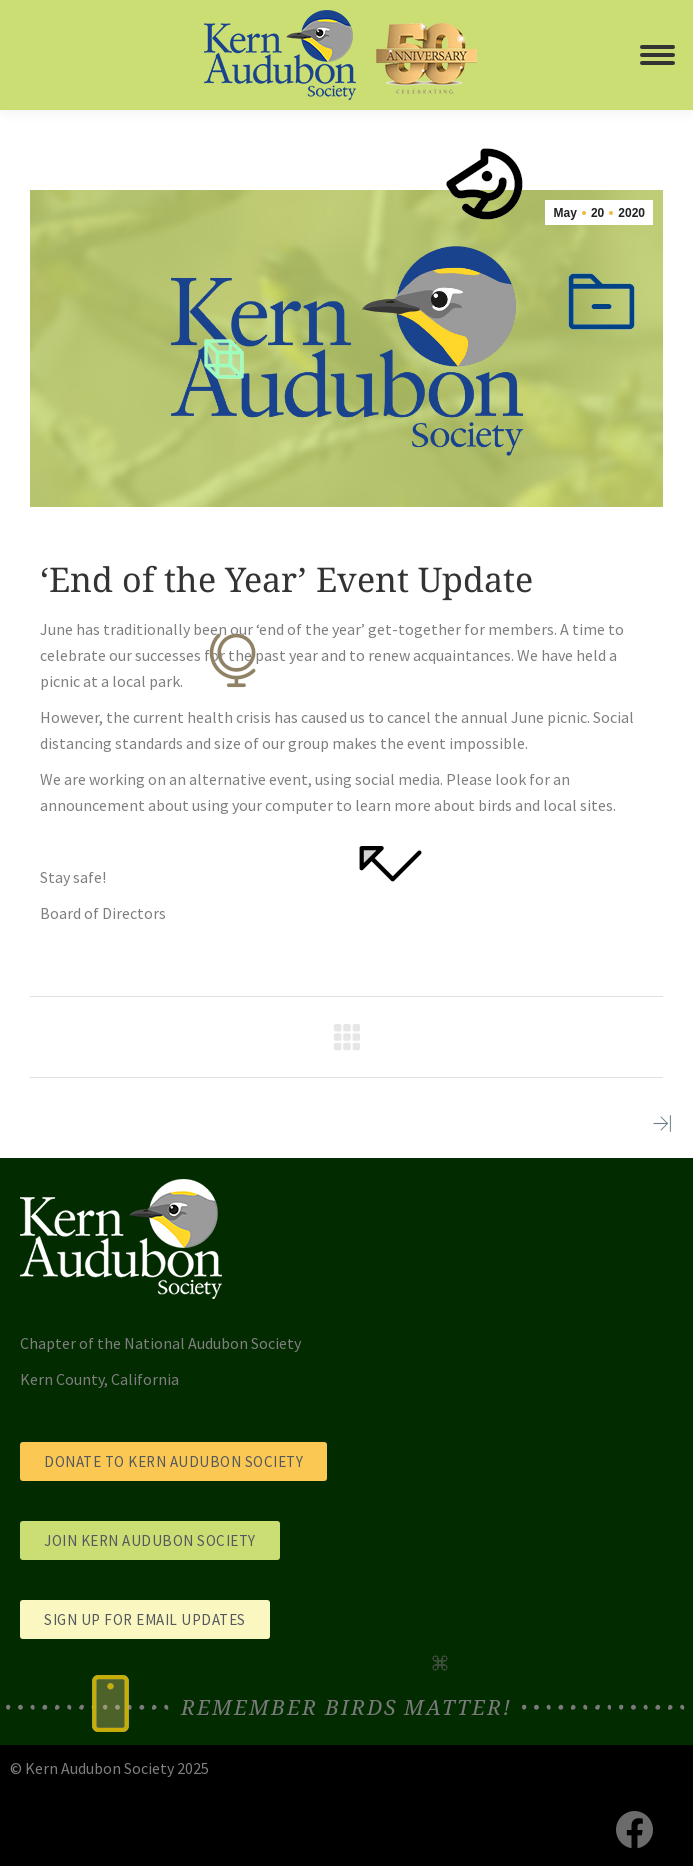 This screenshot has height=1866, width=693. I want to click on go to end or last item, so click(662, 1123).